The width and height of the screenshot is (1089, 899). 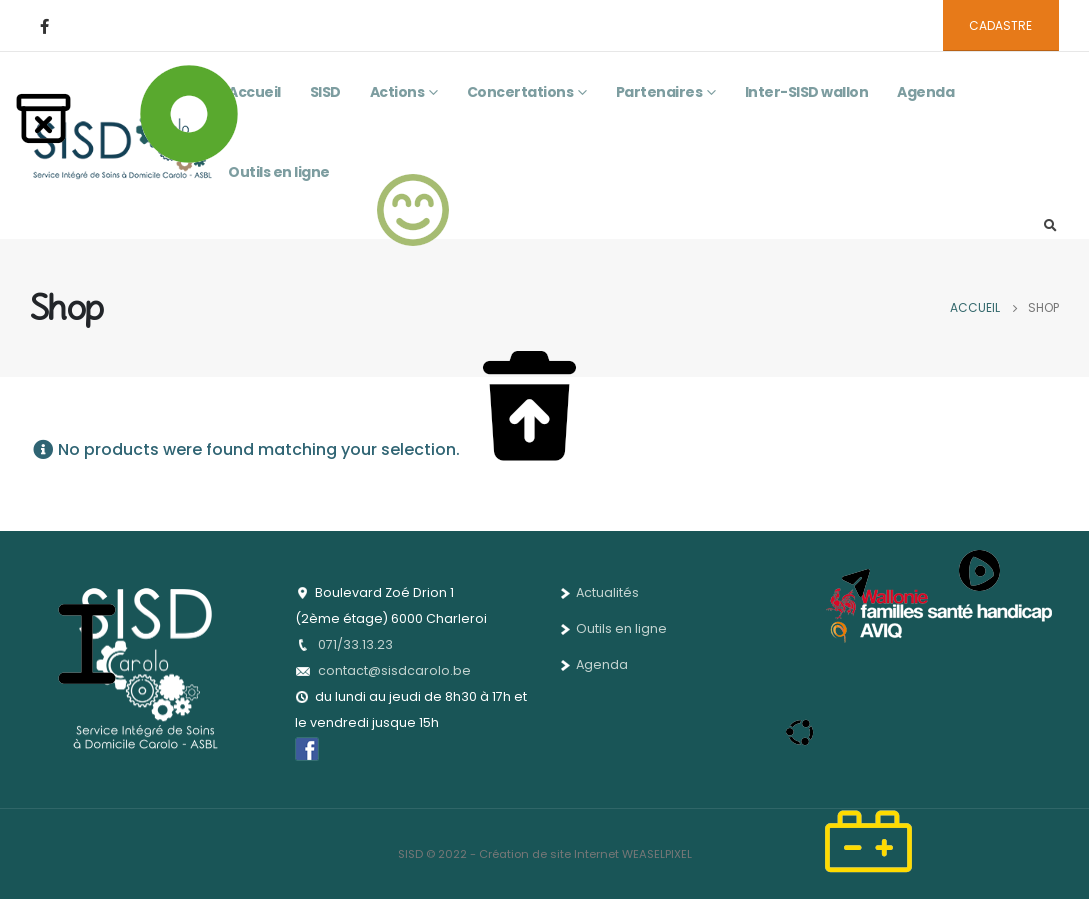 What do you see at coordinates (800, 732) in the screenshot?
I see `open ubuntu terminal` at bounding box center [800, 732].